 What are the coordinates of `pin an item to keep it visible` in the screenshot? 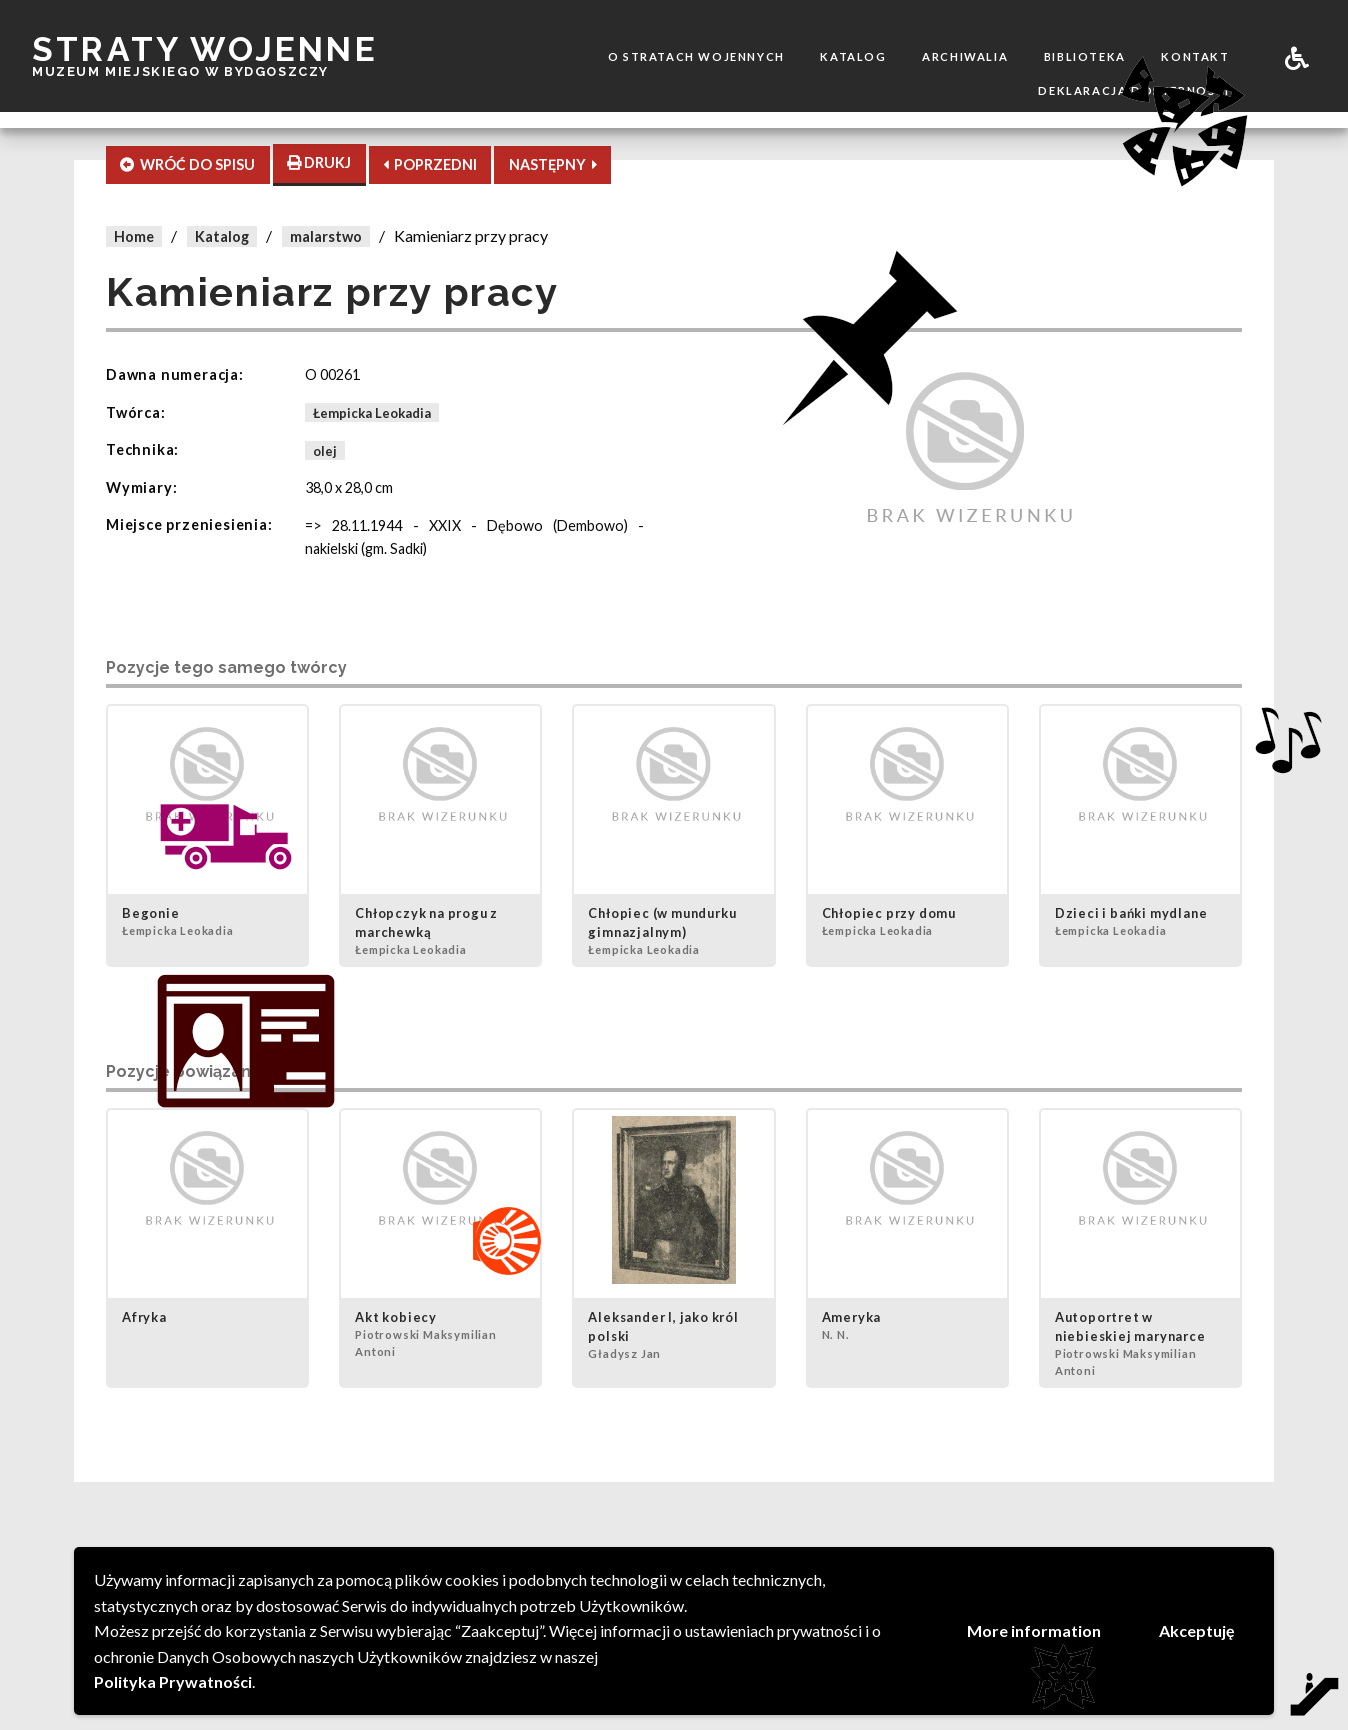 It's located at (870, 338).